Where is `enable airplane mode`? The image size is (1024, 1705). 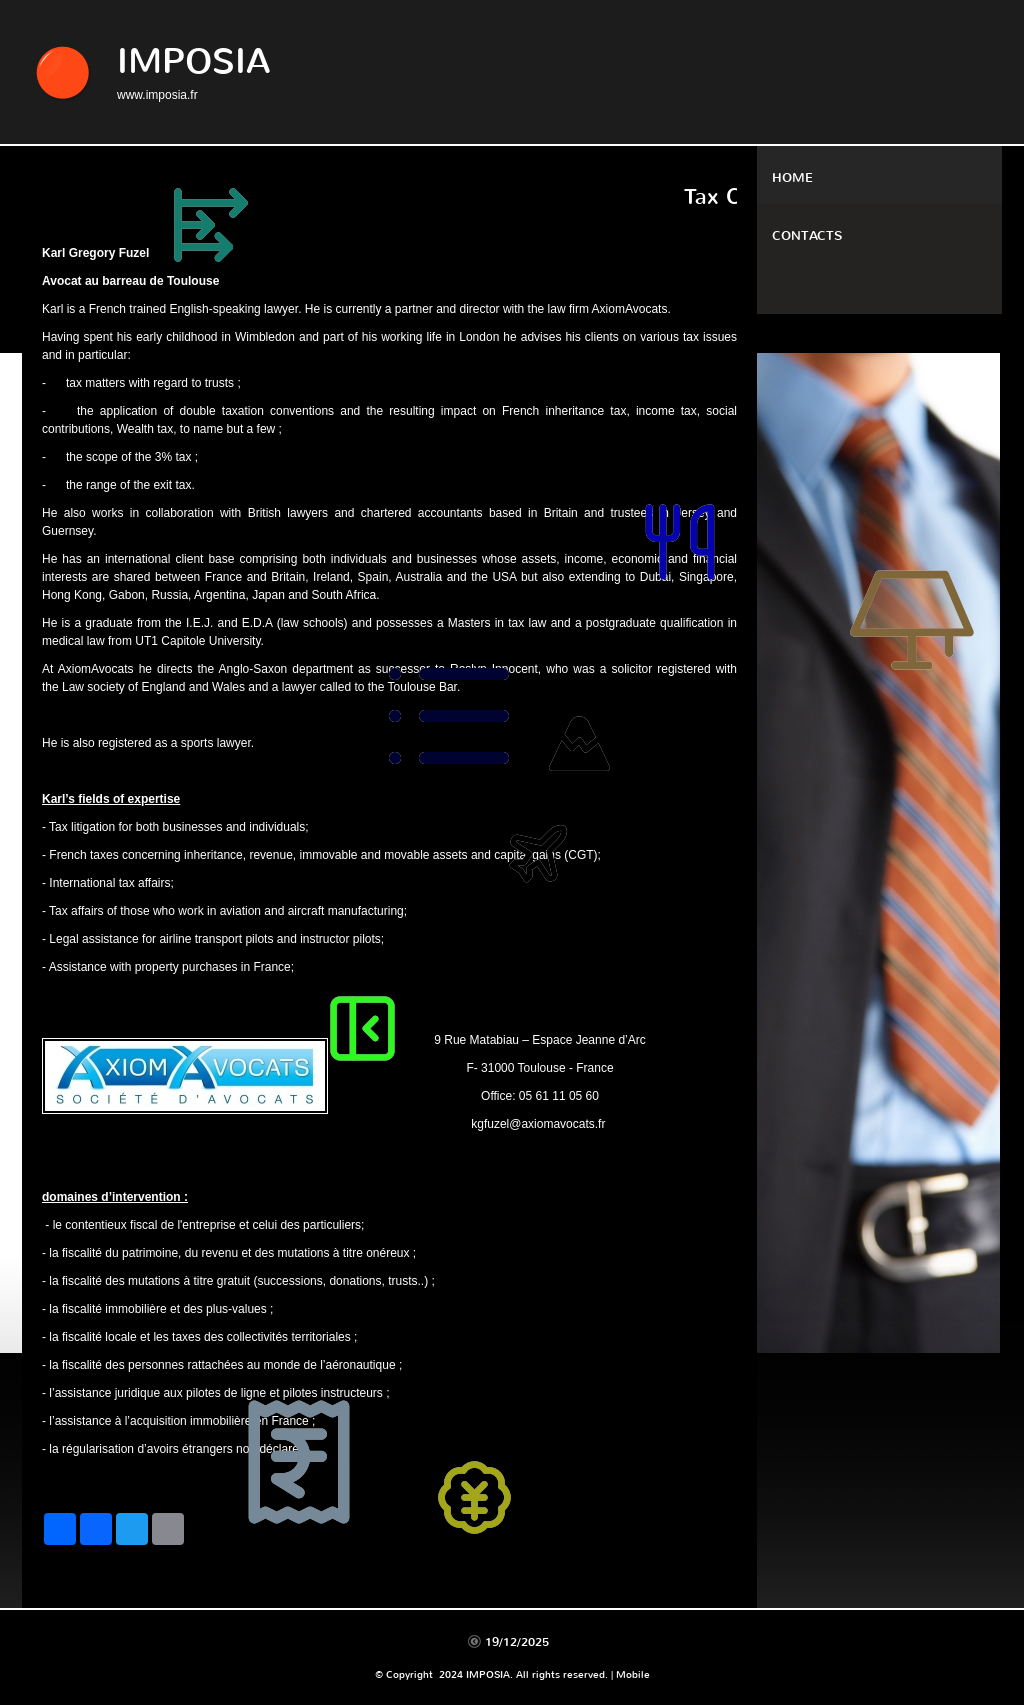
enable airplane mode is located at coordinates (538, 854).